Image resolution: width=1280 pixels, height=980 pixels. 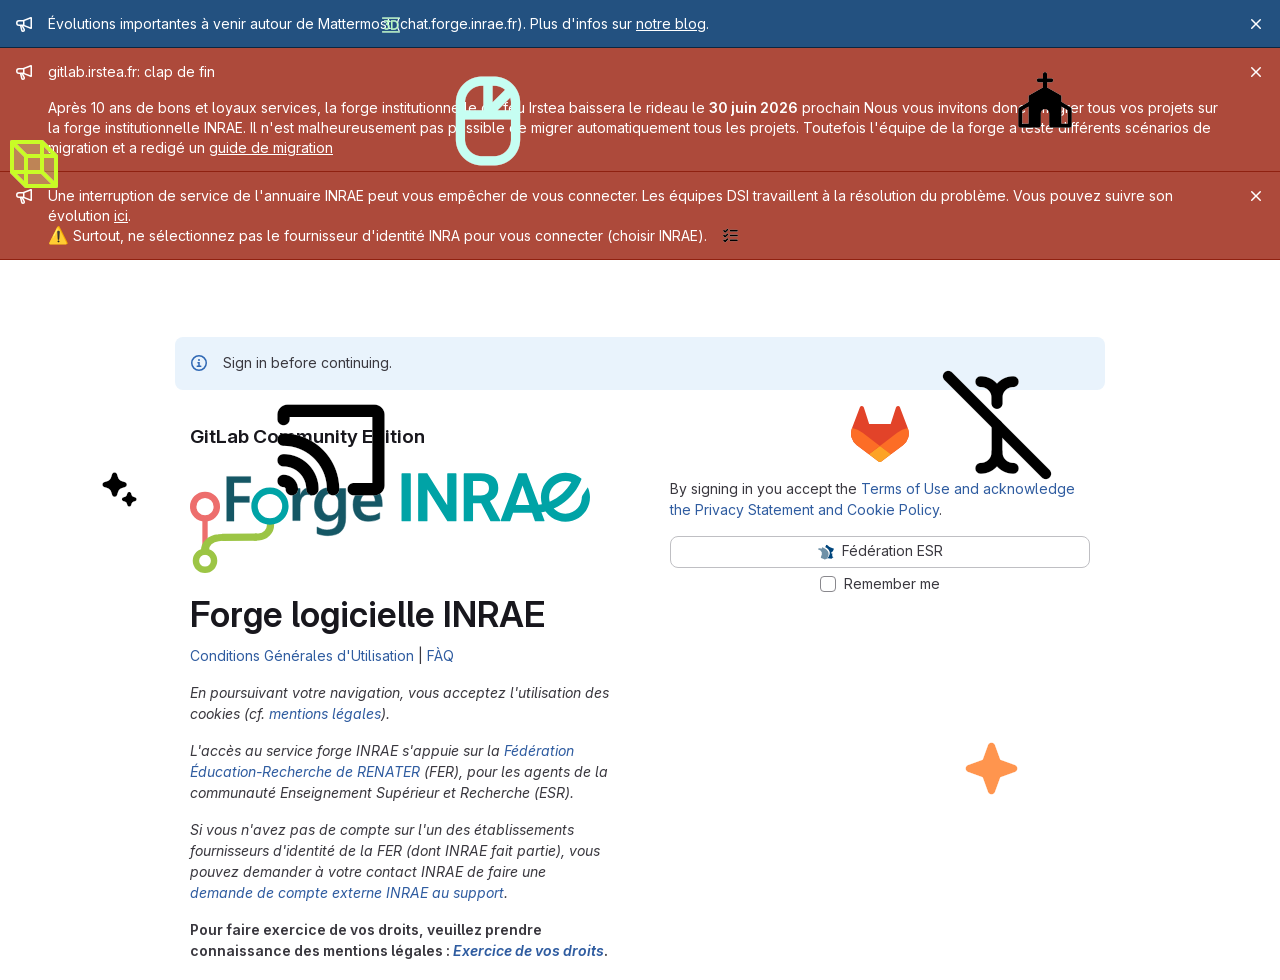 What do you see at coordinates (391, 25) in the screenshot?
I see `switch to 3D view mode` at bounding box center [391, 25].